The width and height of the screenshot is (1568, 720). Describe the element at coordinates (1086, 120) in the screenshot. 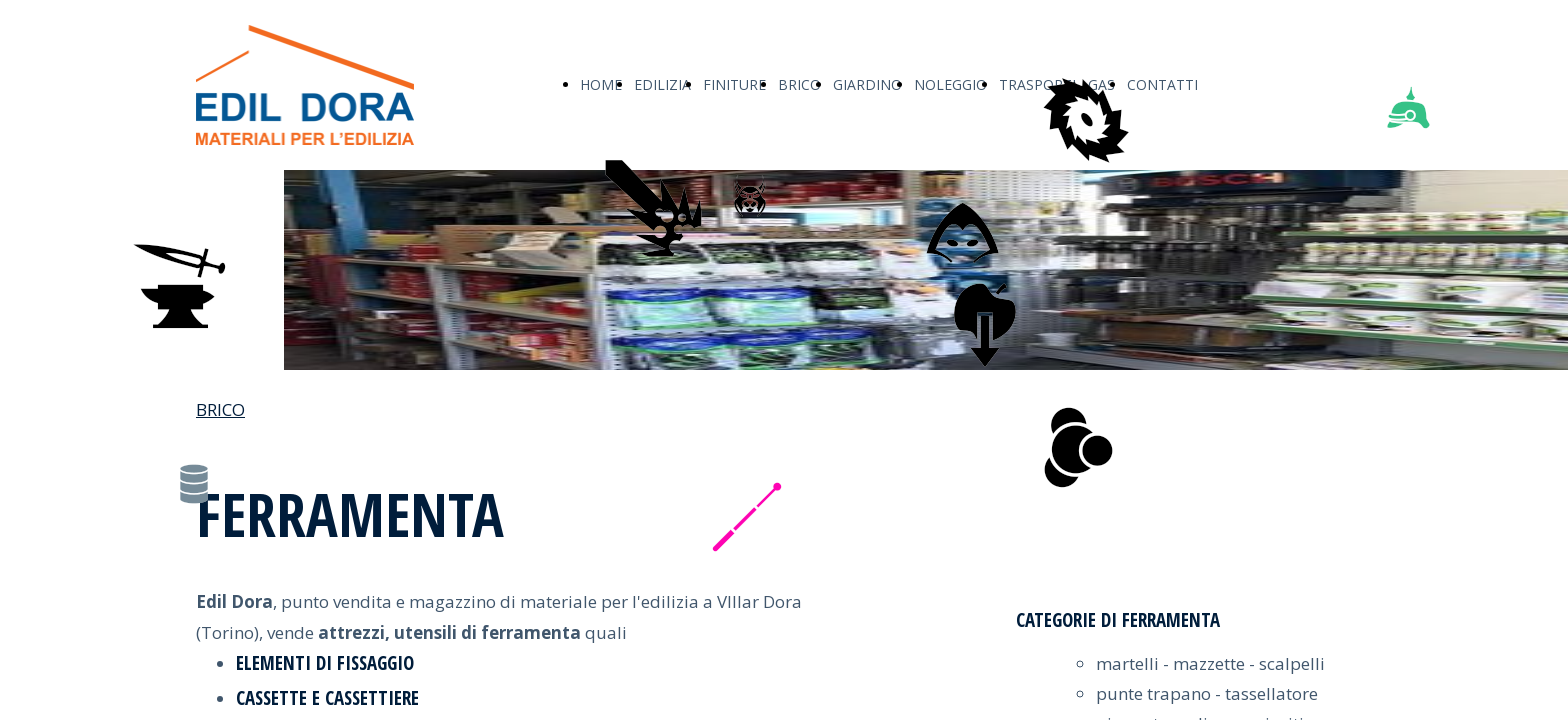

I see `craft or upgrade saw-type weapons` at that location.